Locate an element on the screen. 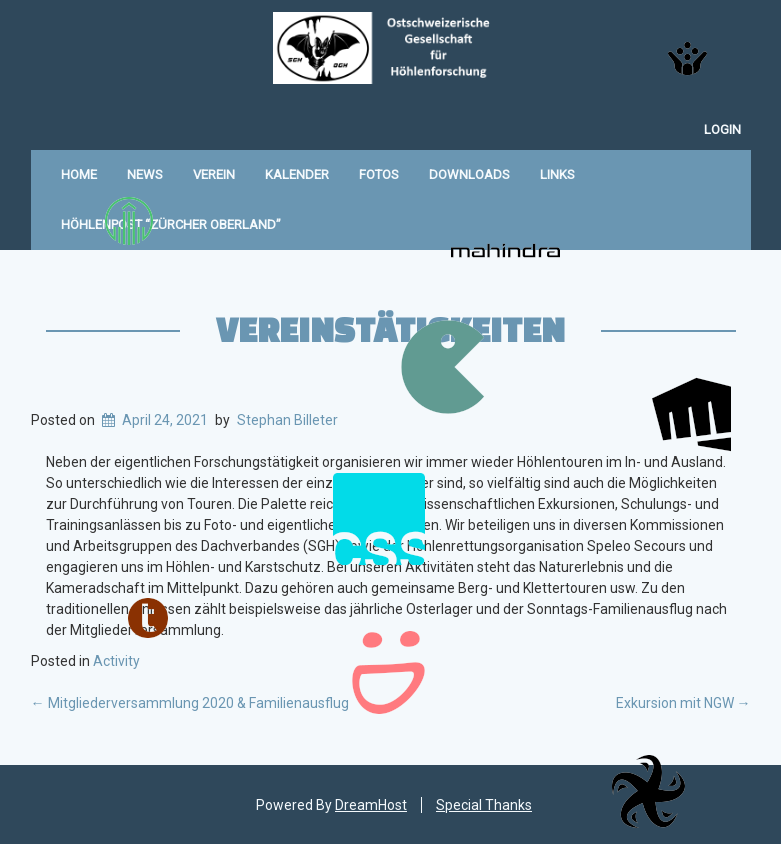 The height and width of the screenshot is (844, 781). visit turbosquid 3d model marketplace is located at coordinates (648, 791).